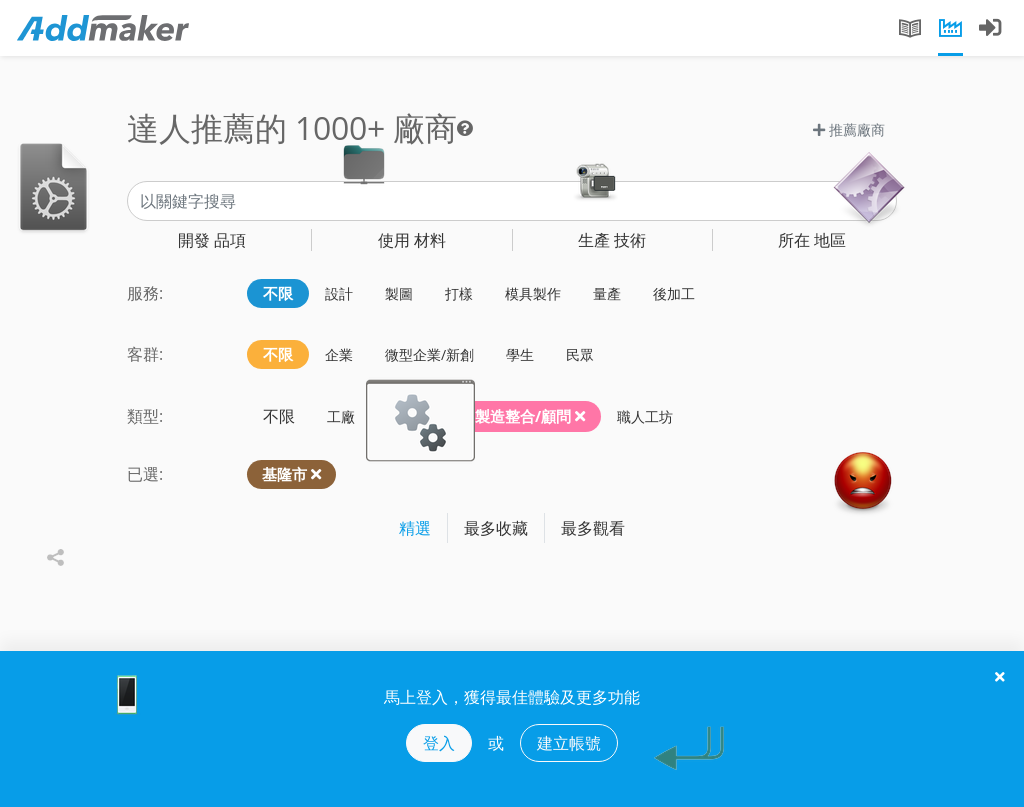 The height and width of the screenshot is (807, 1024). I want to click on access files stored on a remote server, so click(364, 164).